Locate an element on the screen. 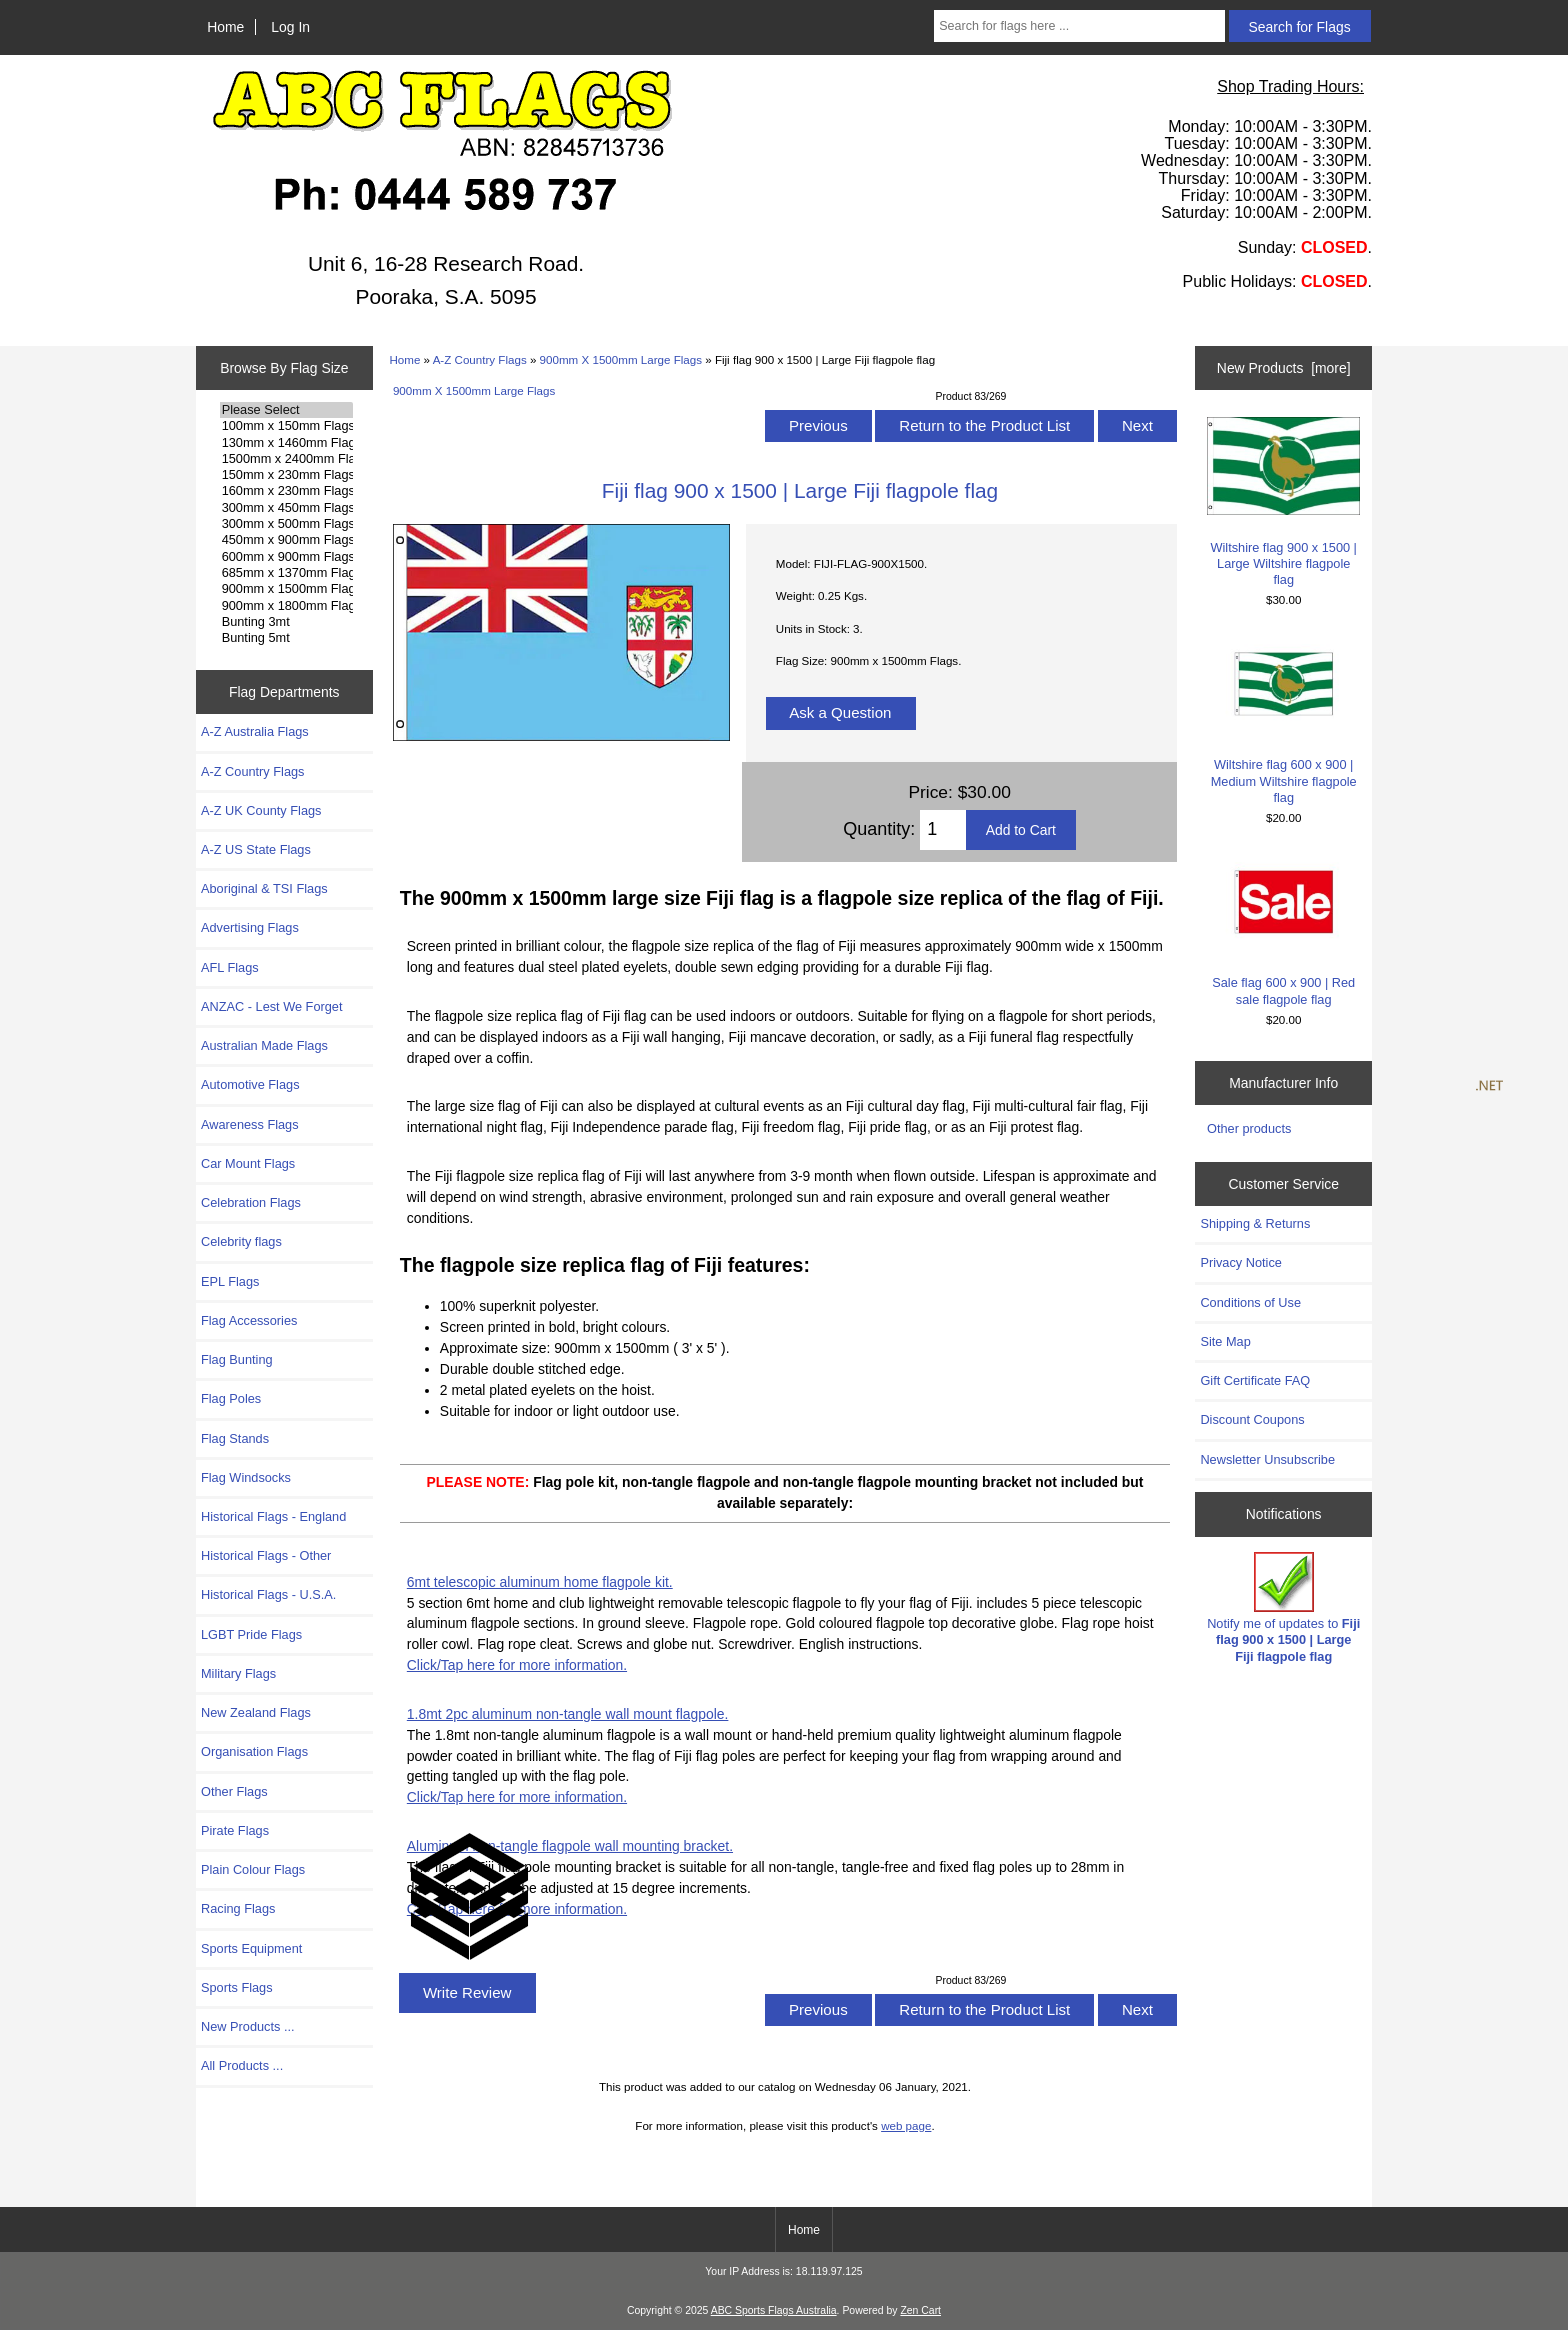 Image resolution: width=1568 pixels, height=2330 pixels. indicates a .NET framework project or application is located at coordinates (1489, 1085).